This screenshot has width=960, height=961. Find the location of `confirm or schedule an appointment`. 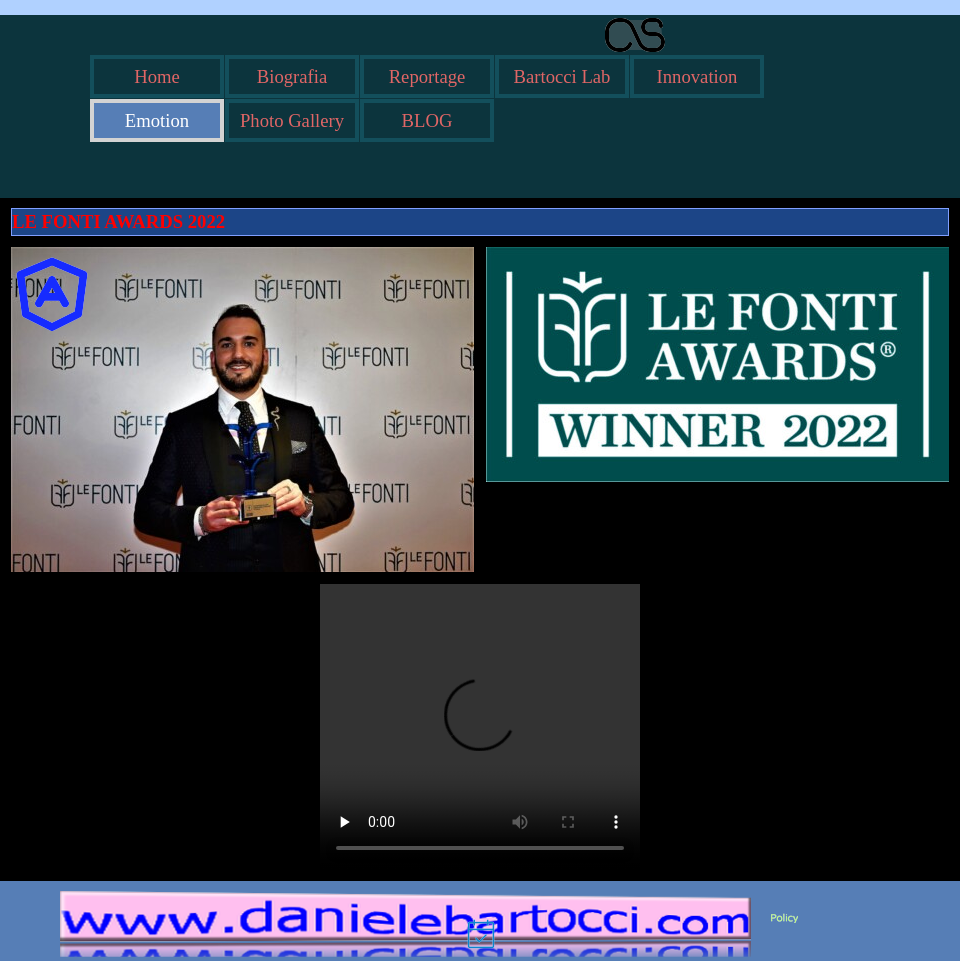

confirm or schedule an appointment is located at coordinates (481, 935).